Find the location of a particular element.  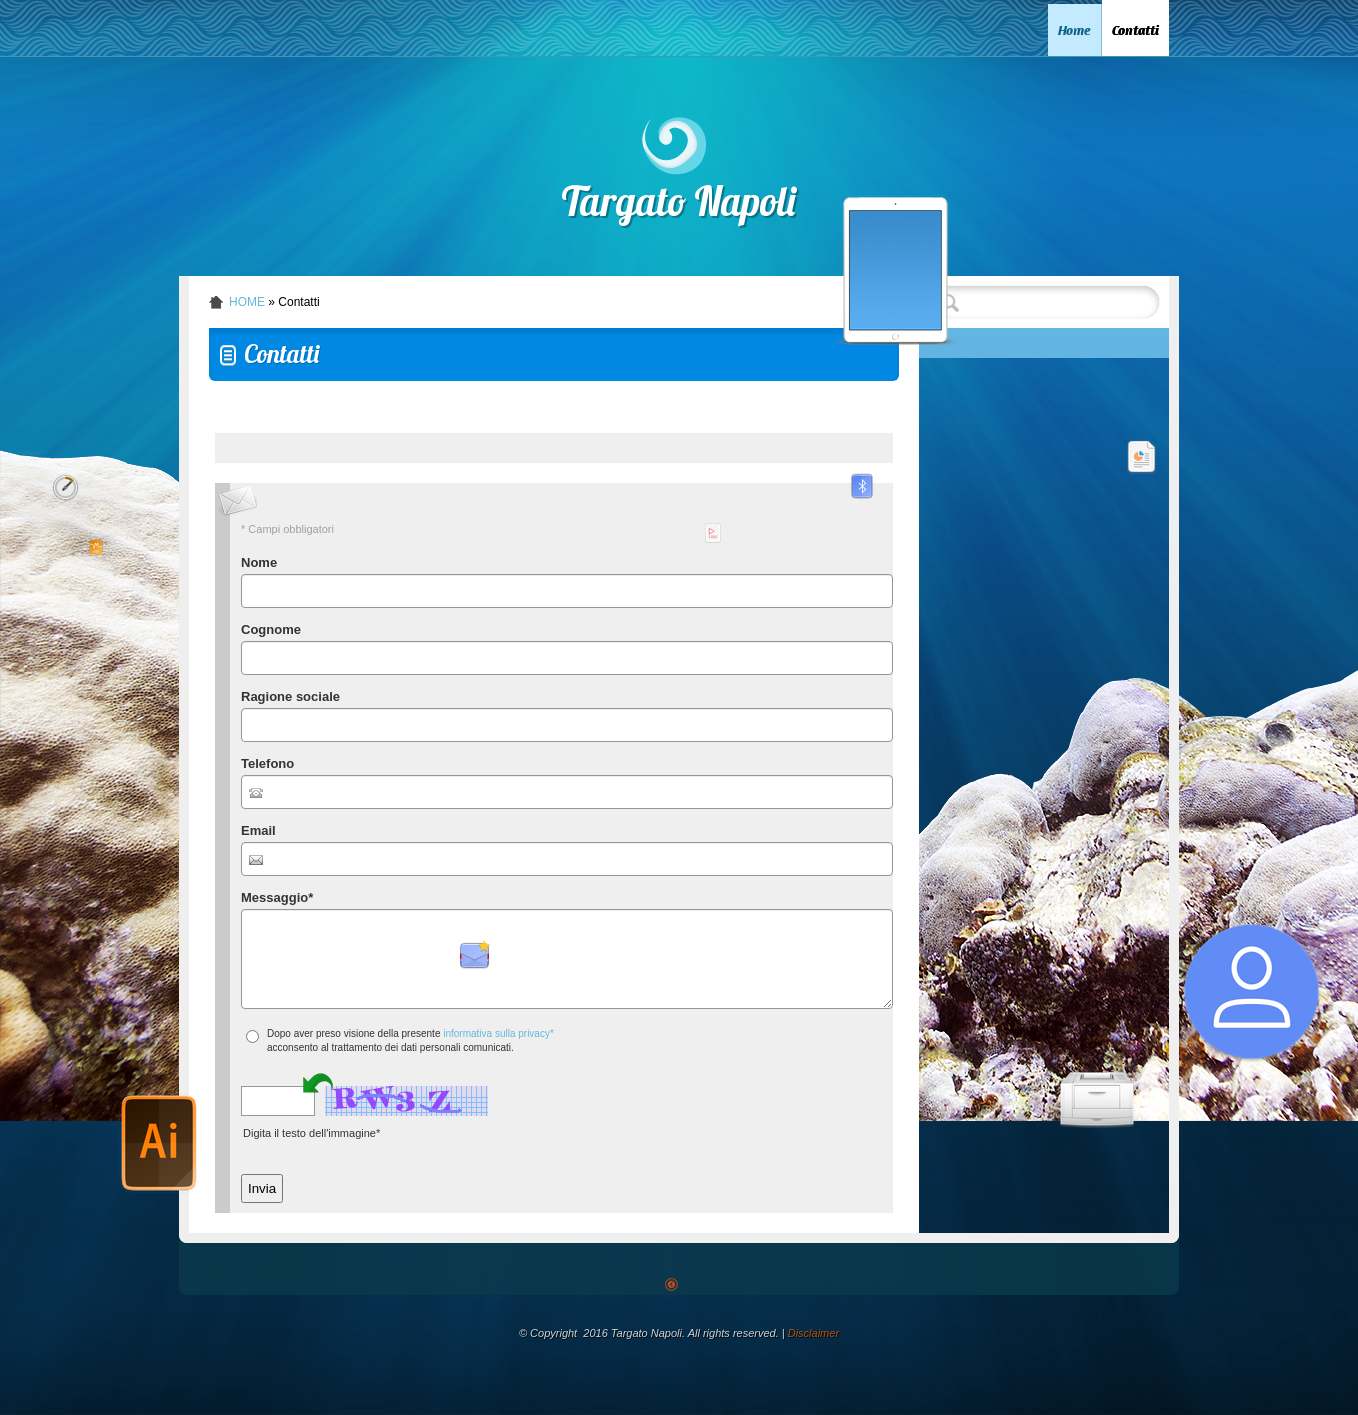

open an Adobe Illustrator file is located at coordinates (159, 1143).